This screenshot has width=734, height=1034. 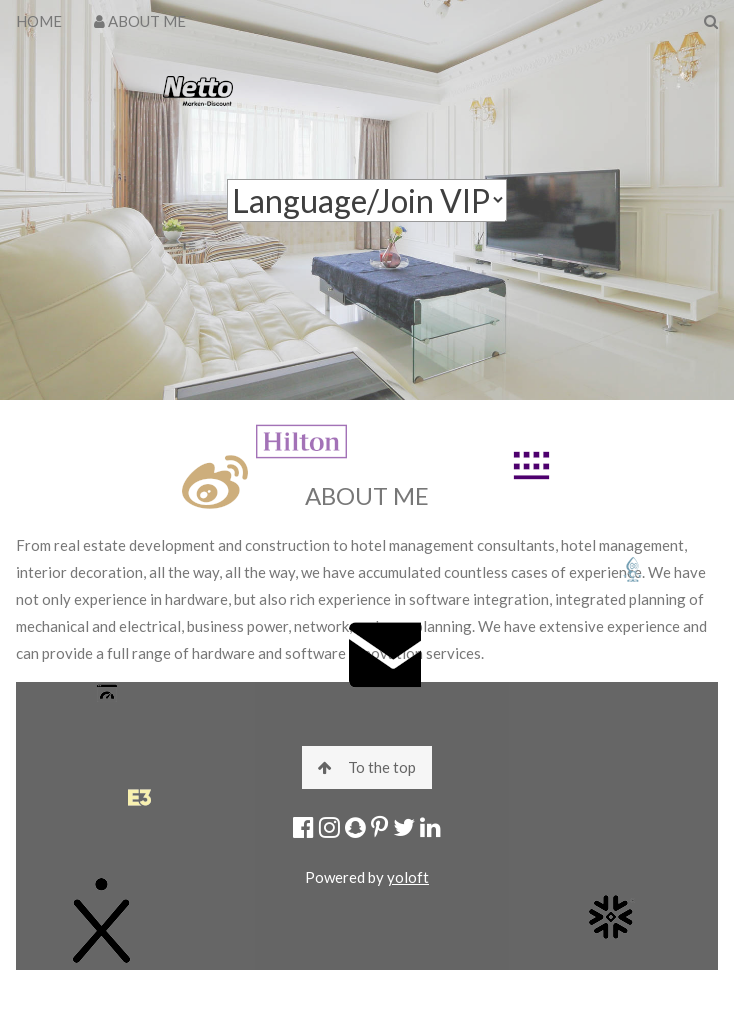 What do you see at coordinates (531, 465) in the screenshot?
I see `open the on-screen keyboard` at bounding box center [531, 465].